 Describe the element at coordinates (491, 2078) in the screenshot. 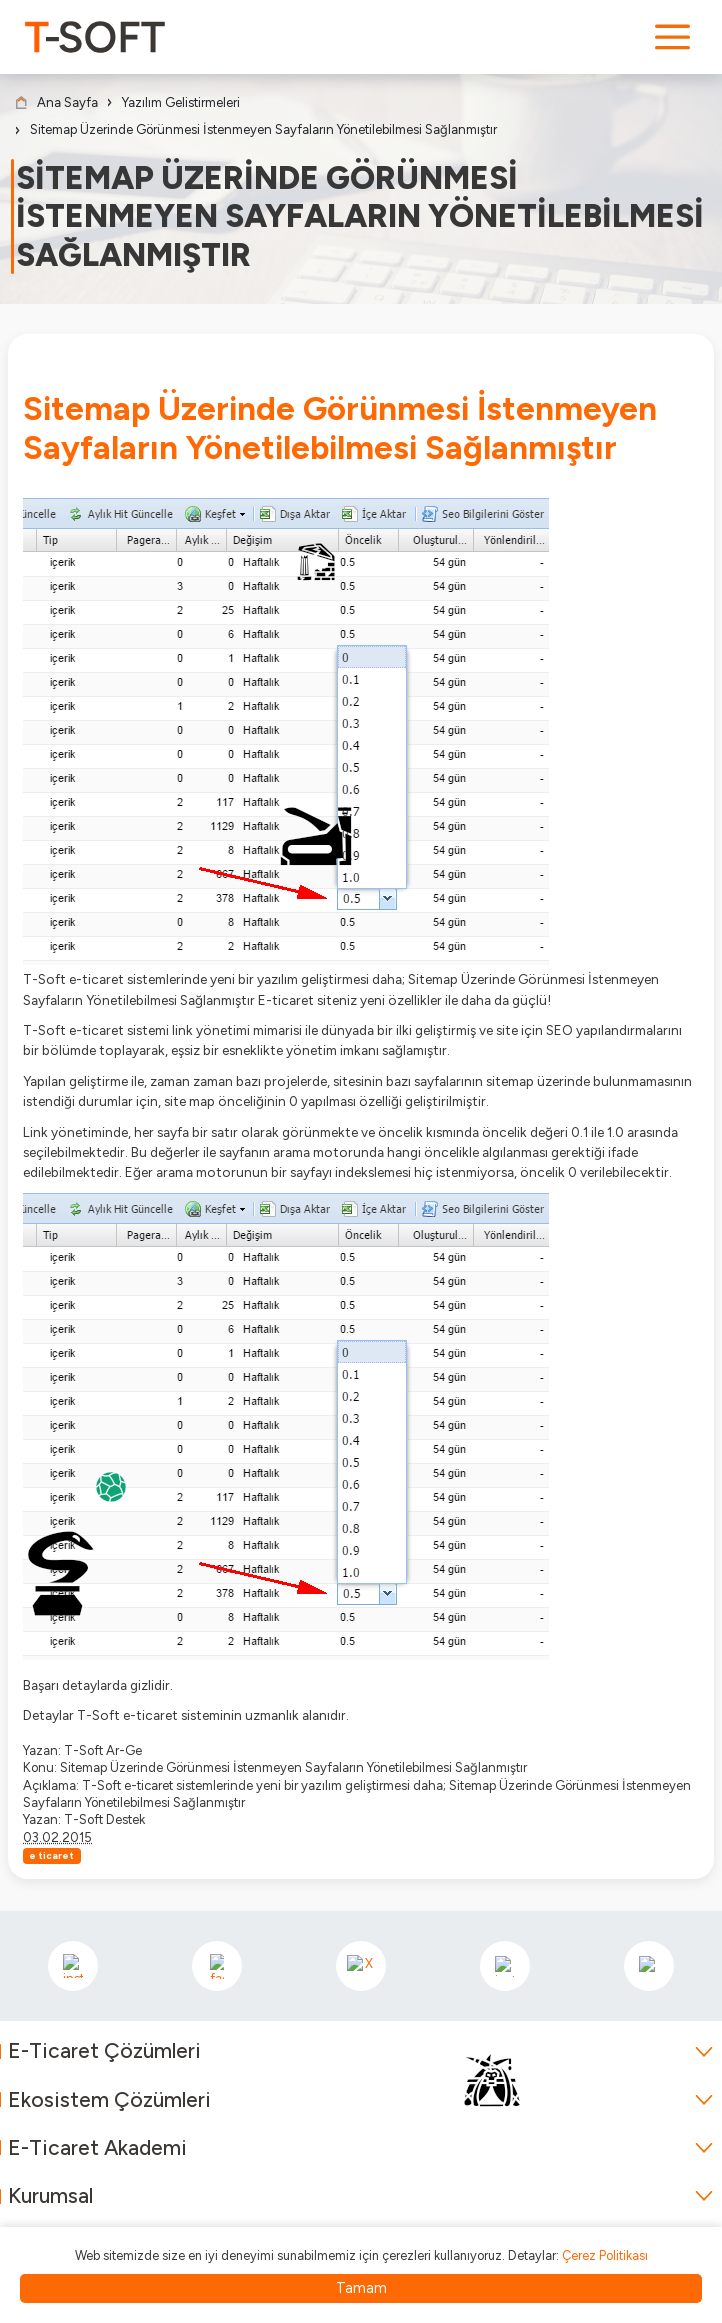

I see `access goblin camp location in game` at that location.